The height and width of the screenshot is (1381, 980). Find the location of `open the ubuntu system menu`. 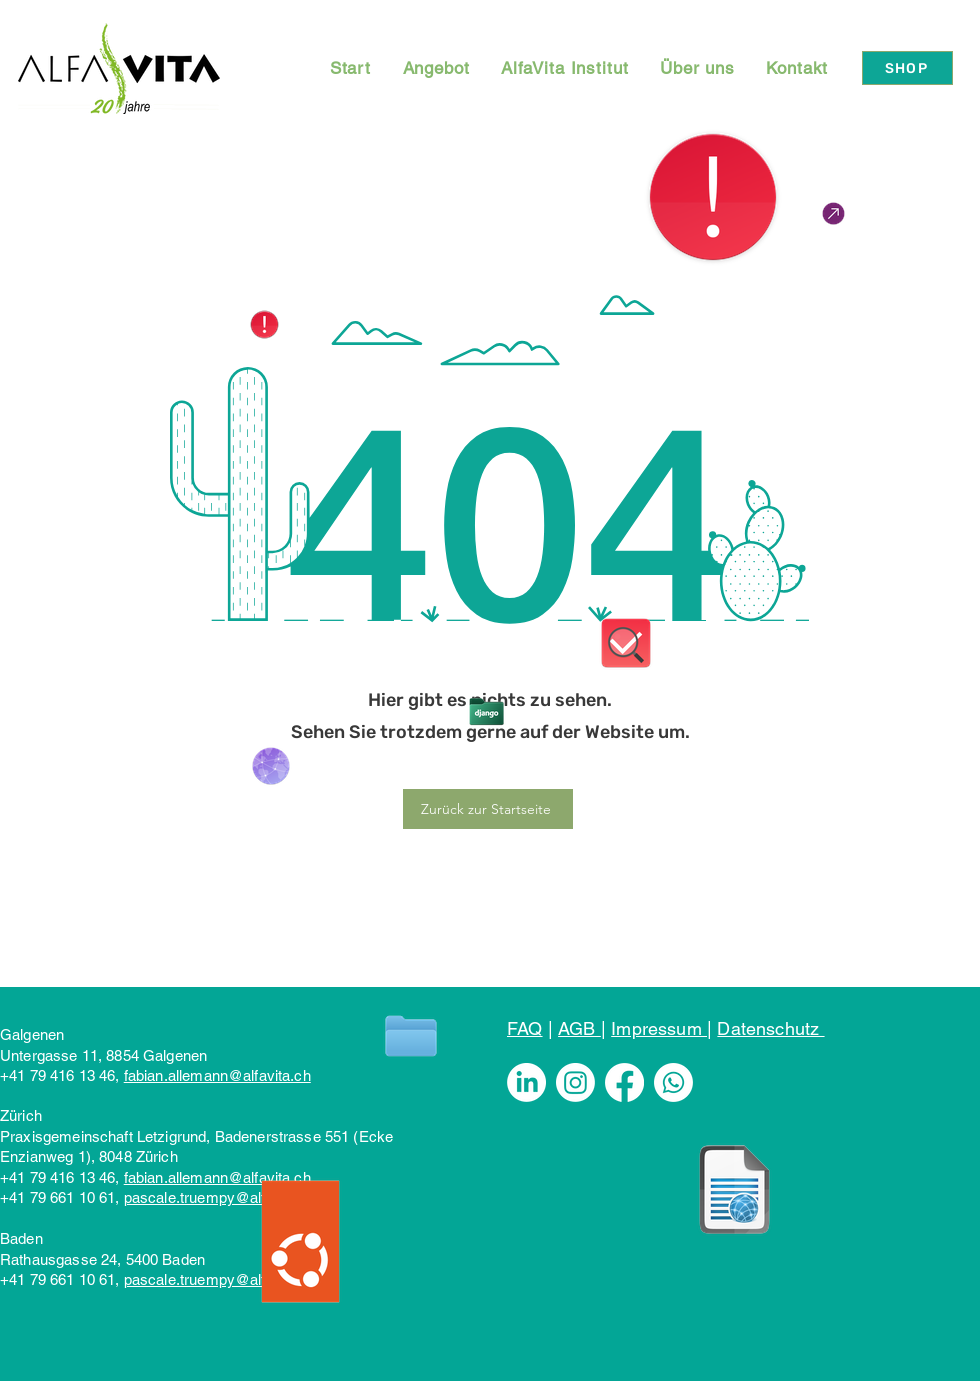

open the ubuntu system menu is located at coordinates (300, 1241).